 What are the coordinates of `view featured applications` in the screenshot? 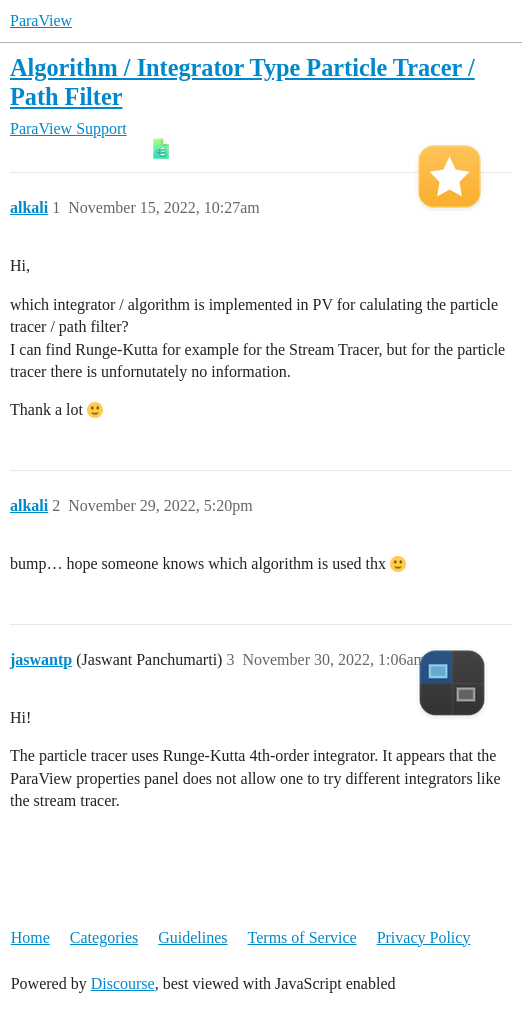 It's located at (449, 177).